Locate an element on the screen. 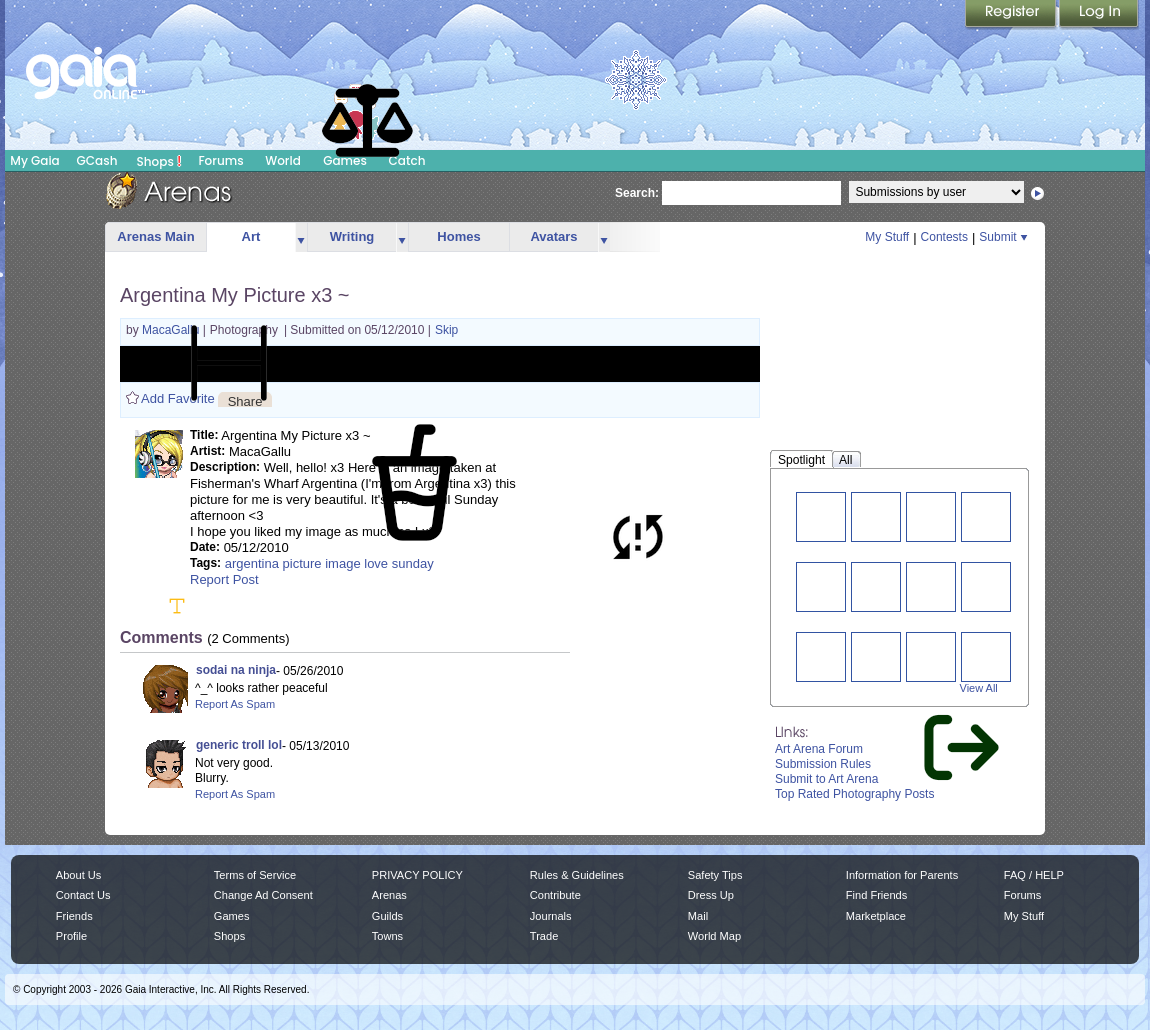 The image size is (1150, 1030). sign out of your account is located at coordinates (961, 747).